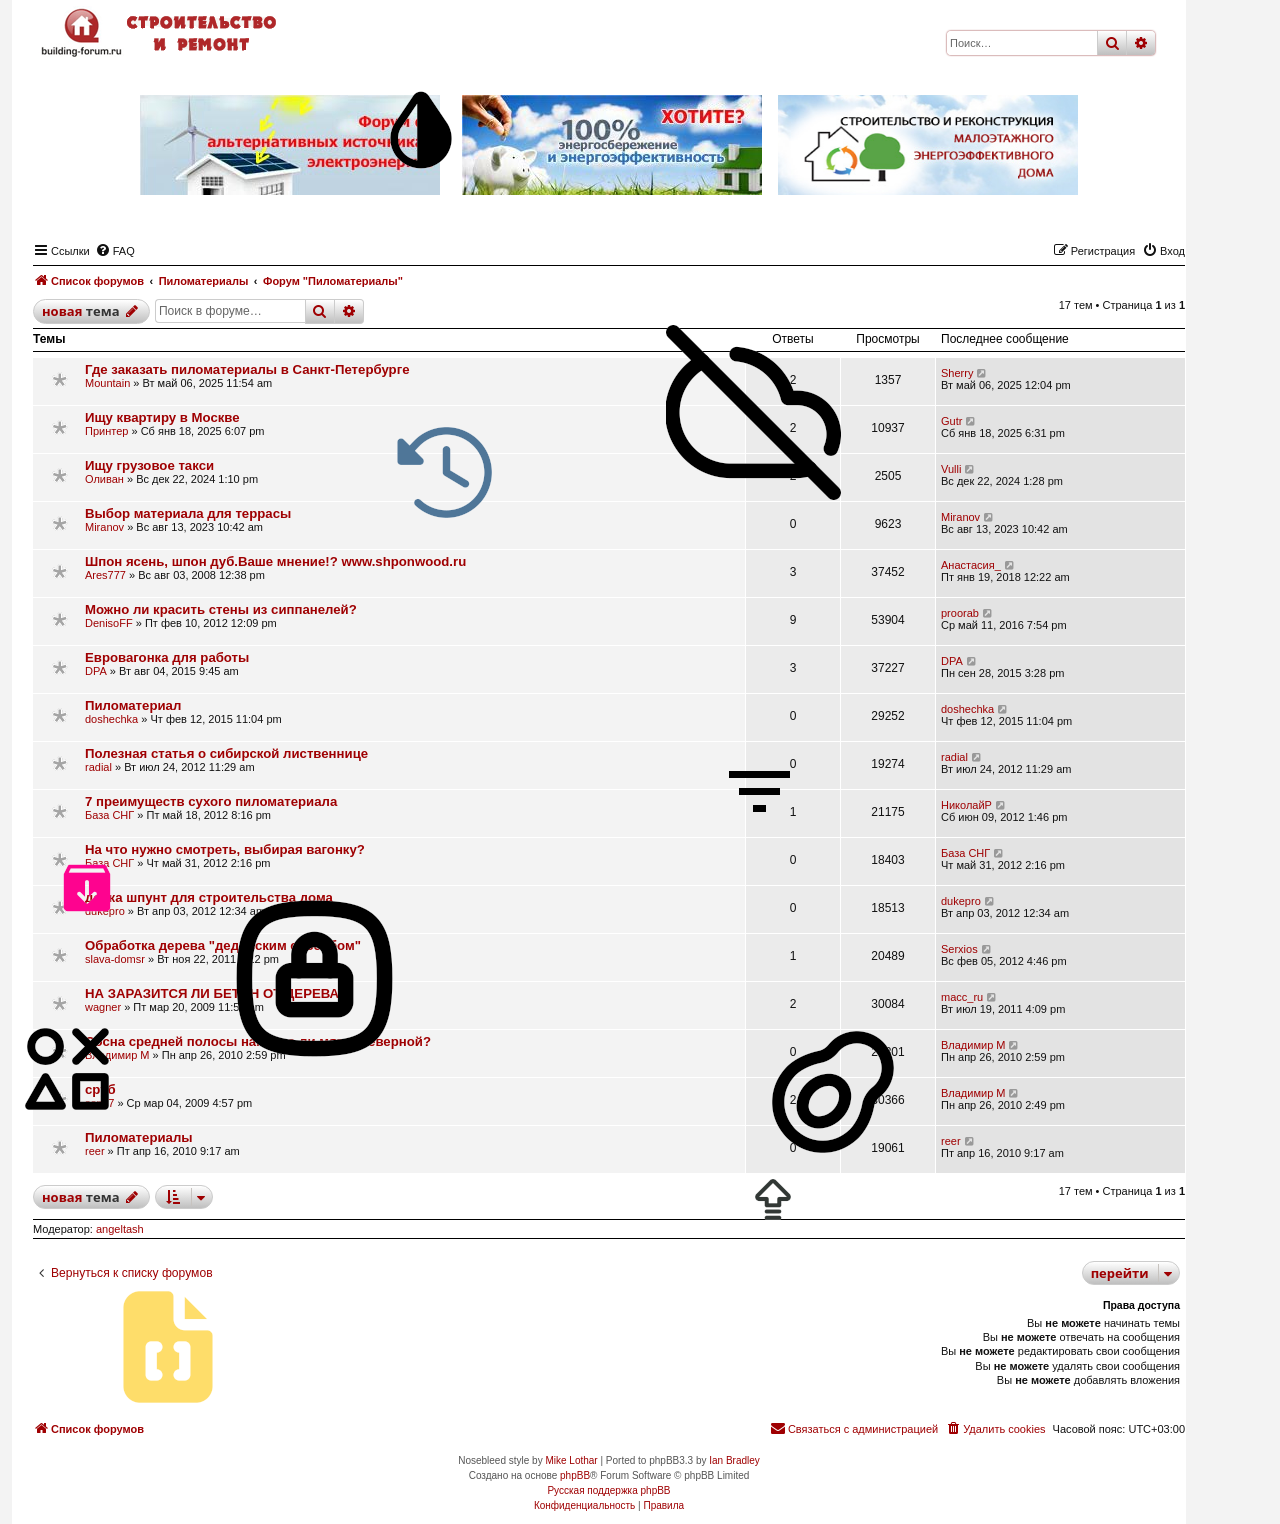  I want to click on indicates a locked or secured item, so click(314, 978).